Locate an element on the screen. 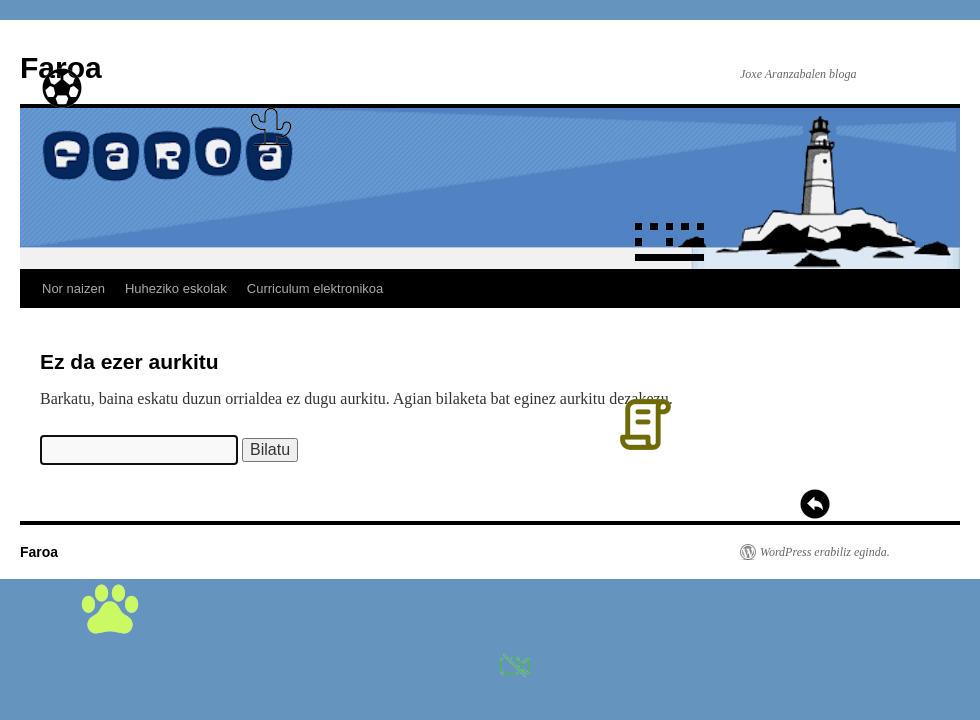 This screenshot has width=980, height=720. access pet-related features or settings is located at coordinates (110, 609).